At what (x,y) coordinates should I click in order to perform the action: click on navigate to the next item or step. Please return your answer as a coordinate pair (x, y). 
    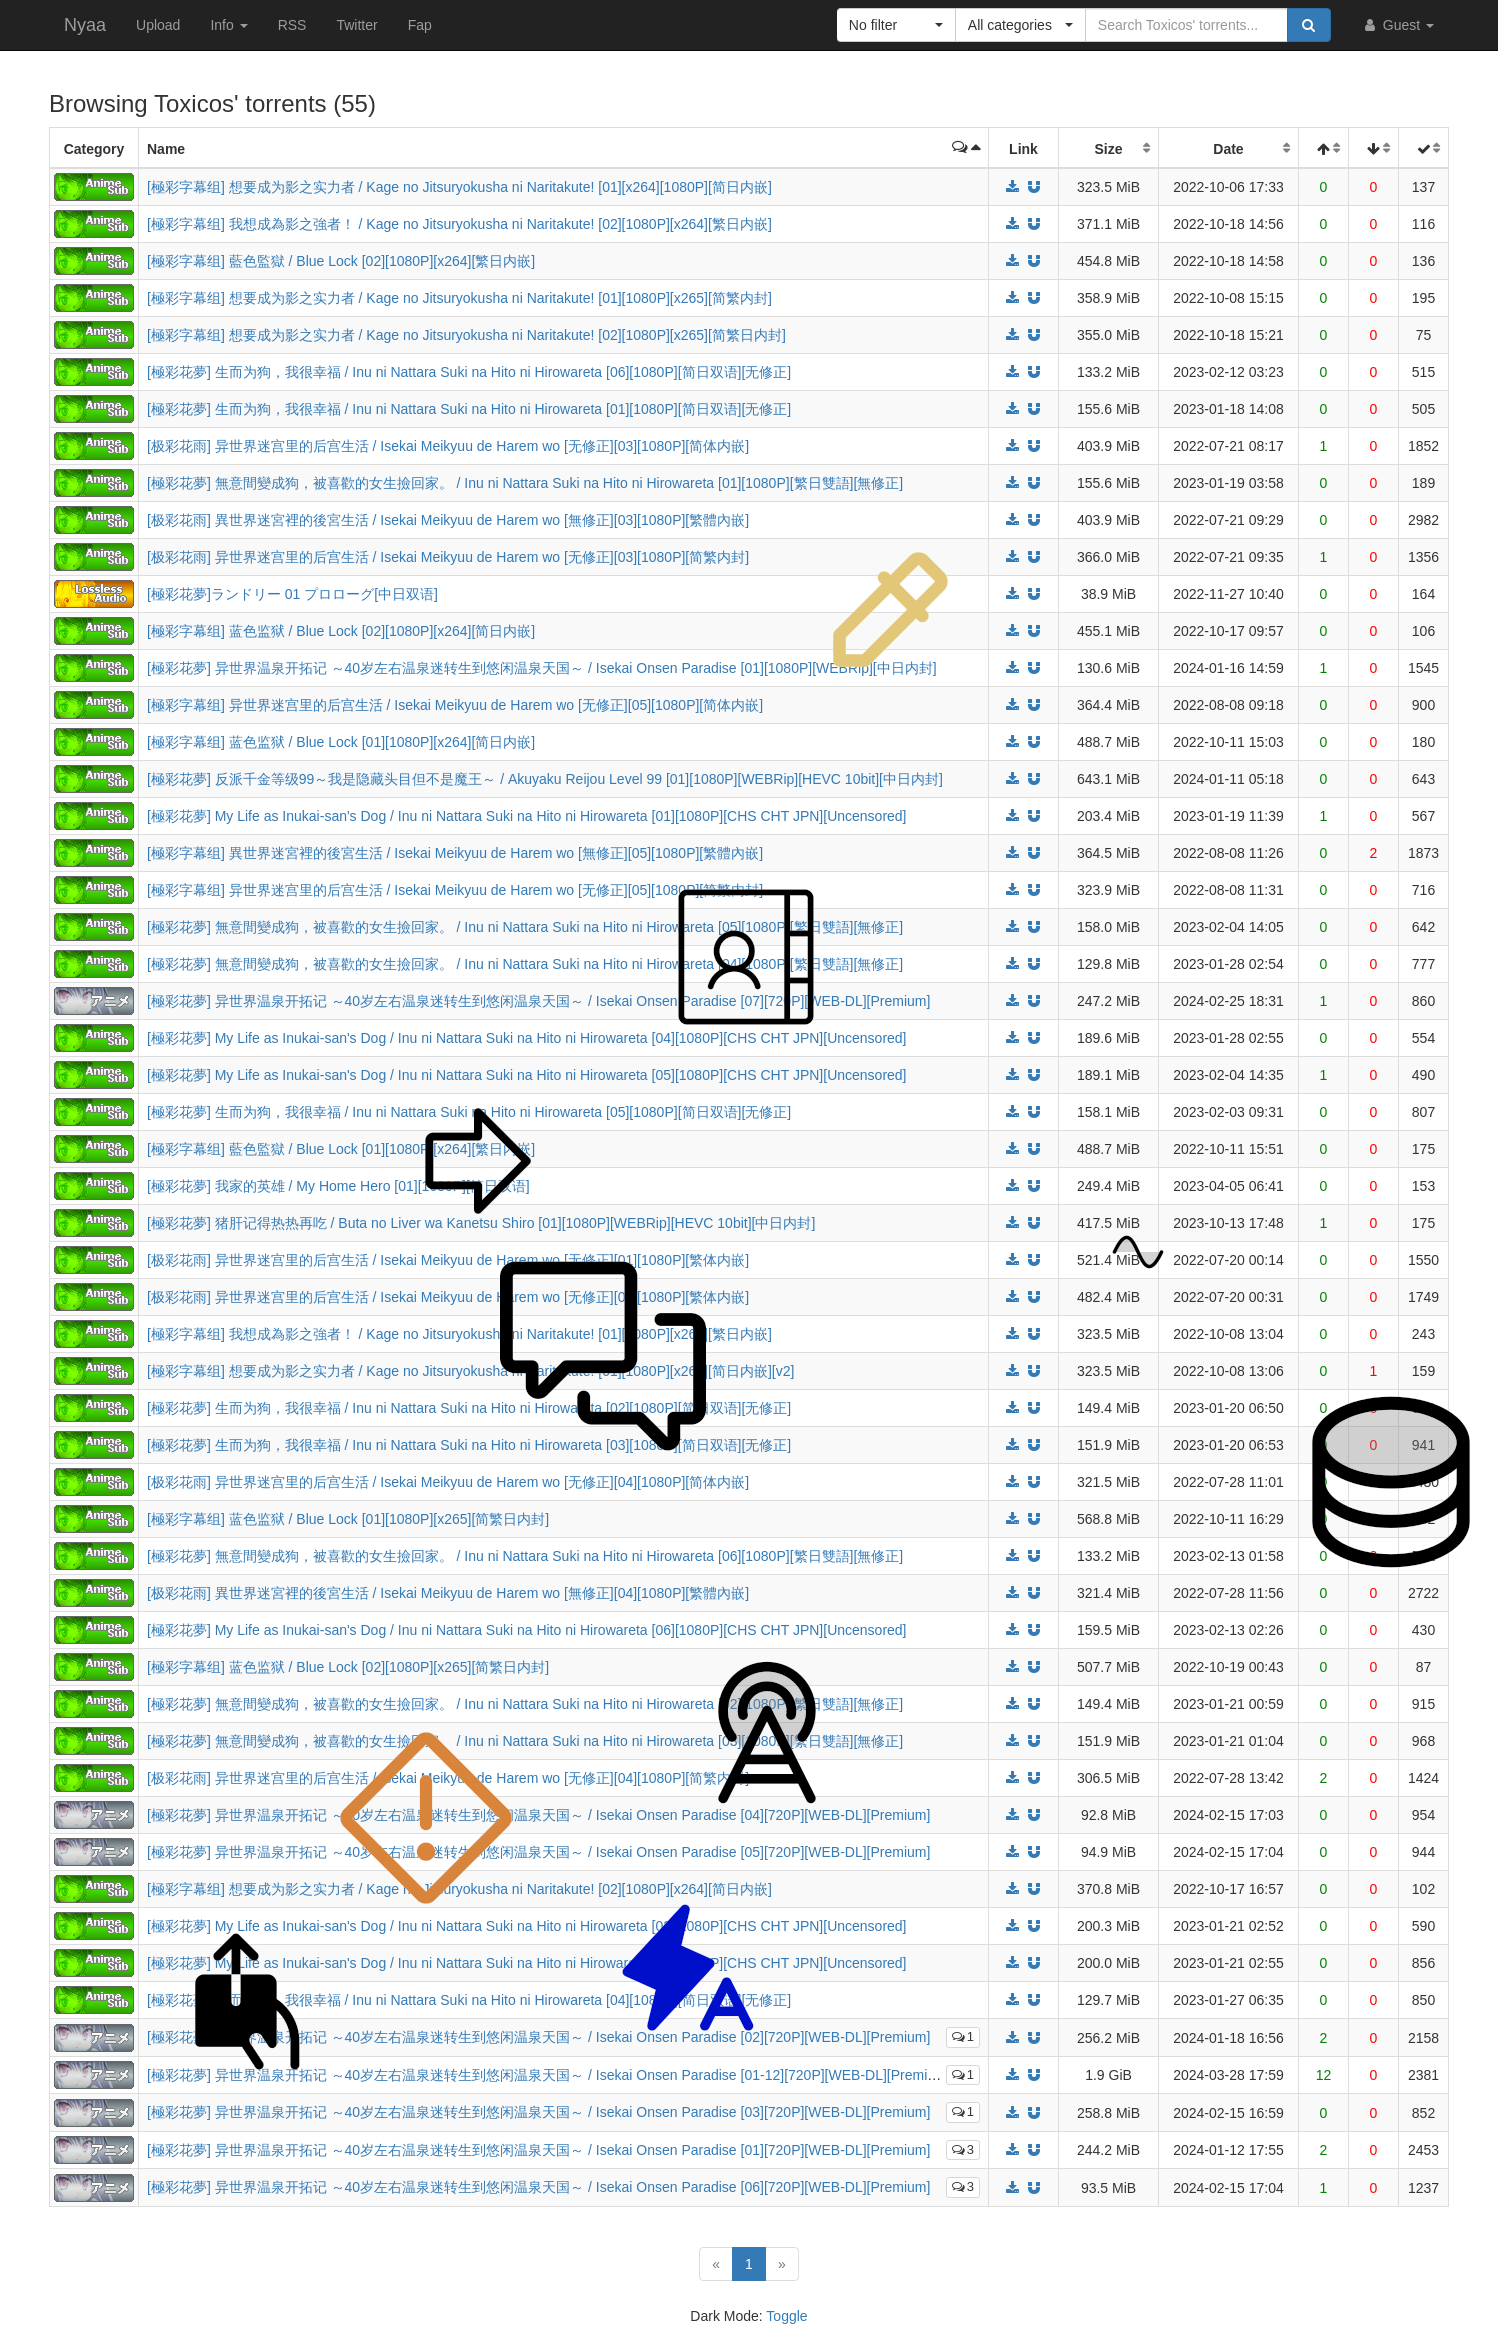
    Looking at the image, I should click on (474, 1161).